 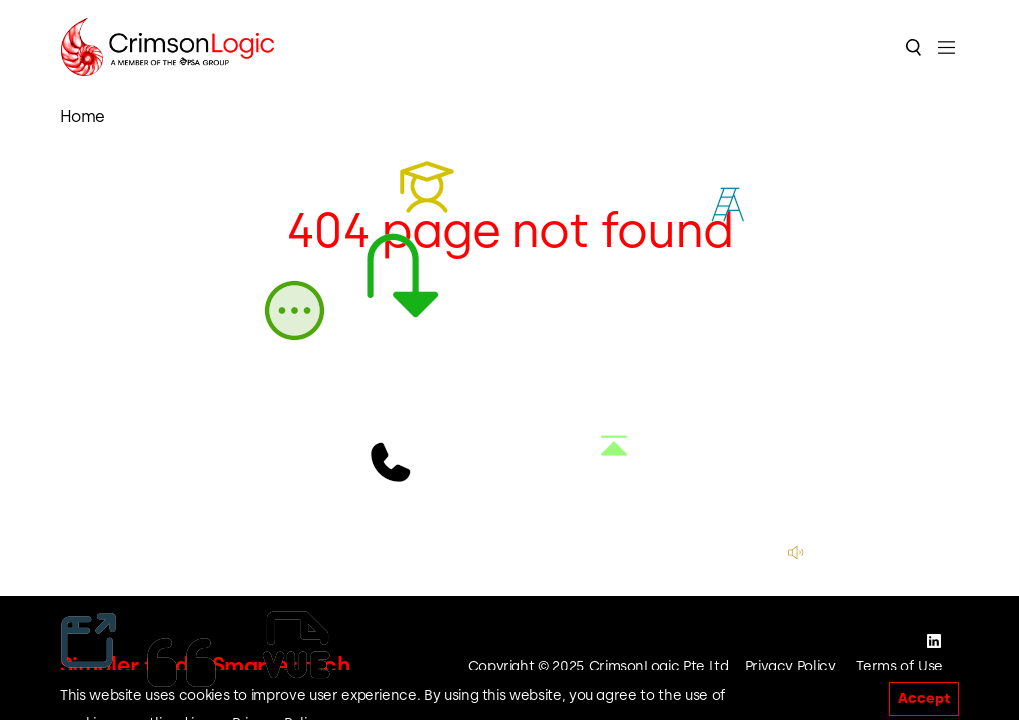 I want to click on volume is set to high, so click(x=795, y=552).